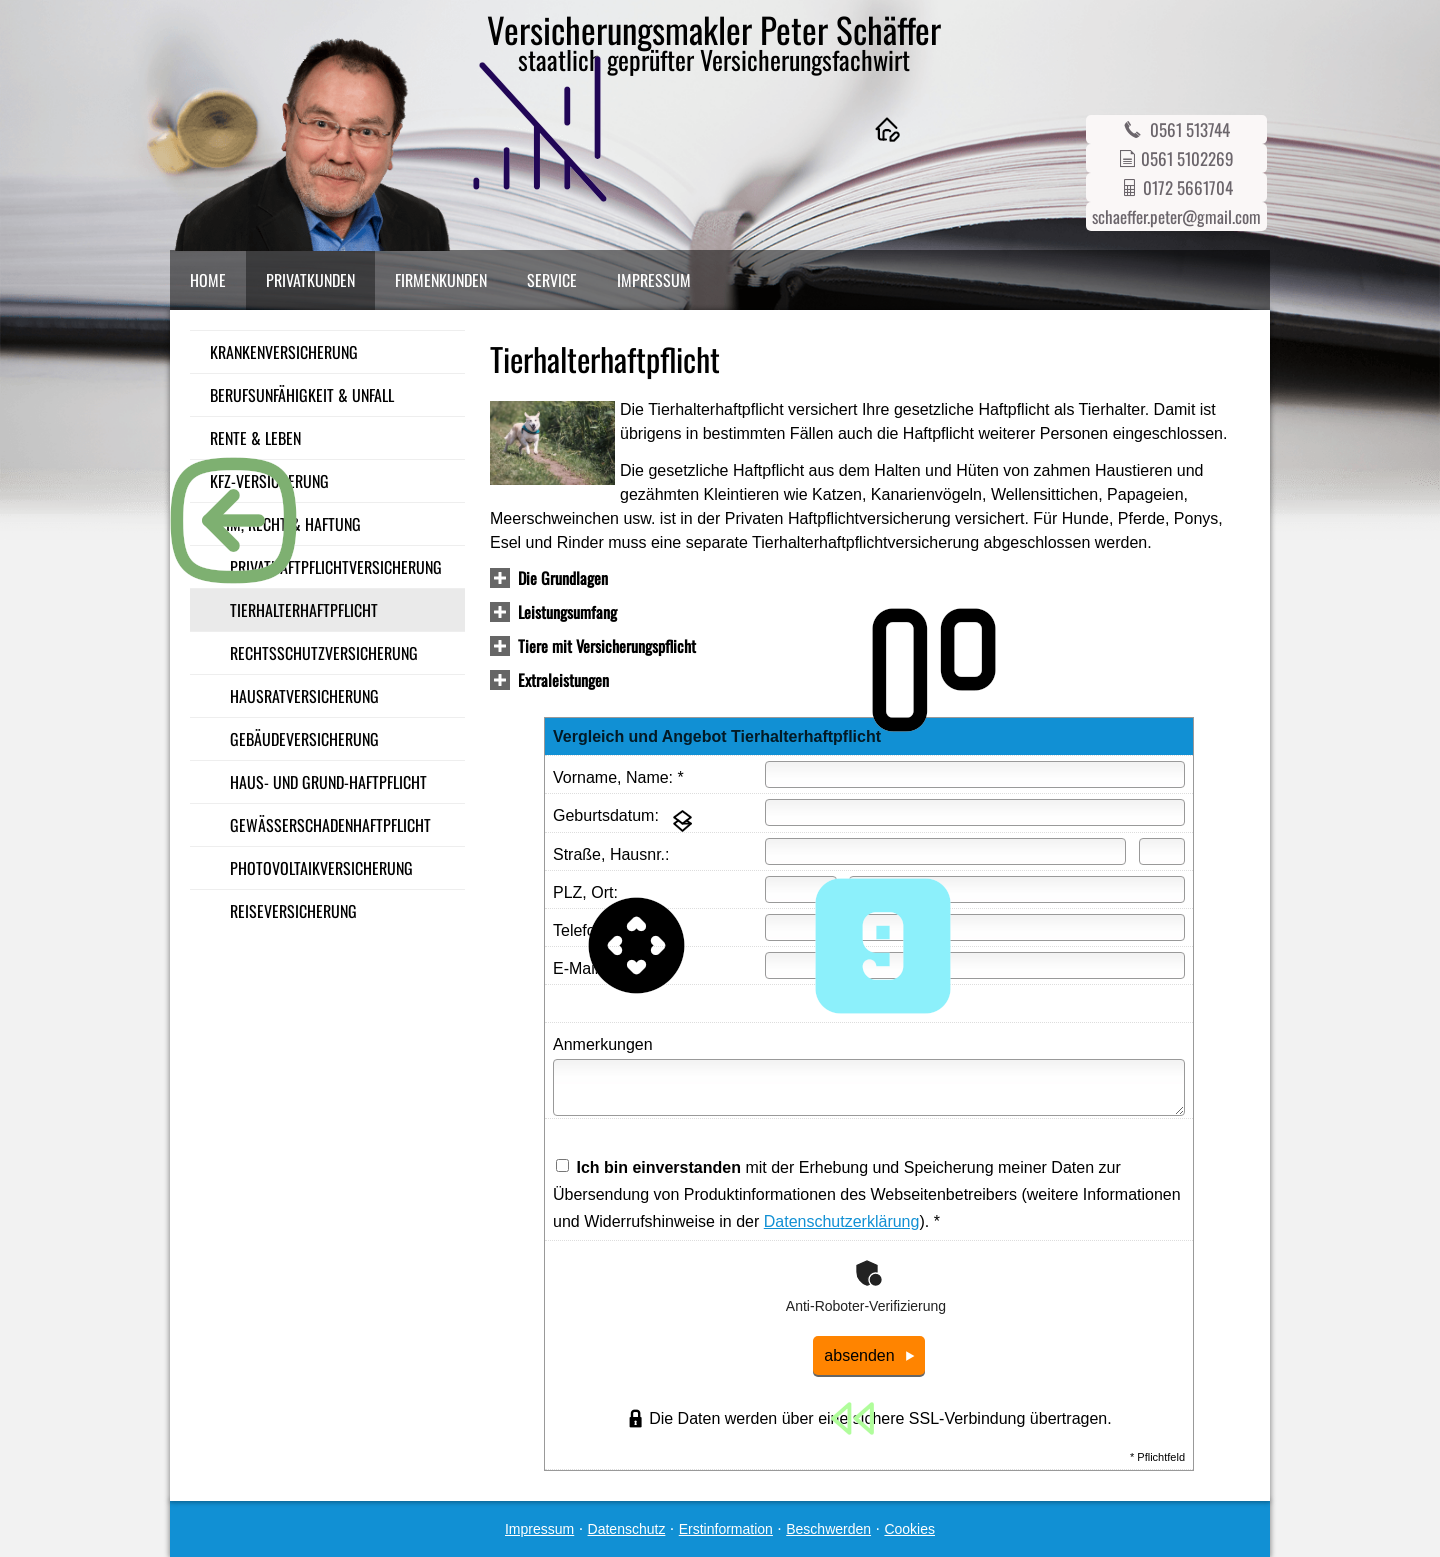 This screenshot has height=1557, width=1440. I want to click on select page or item number 9, so click(883, 946).